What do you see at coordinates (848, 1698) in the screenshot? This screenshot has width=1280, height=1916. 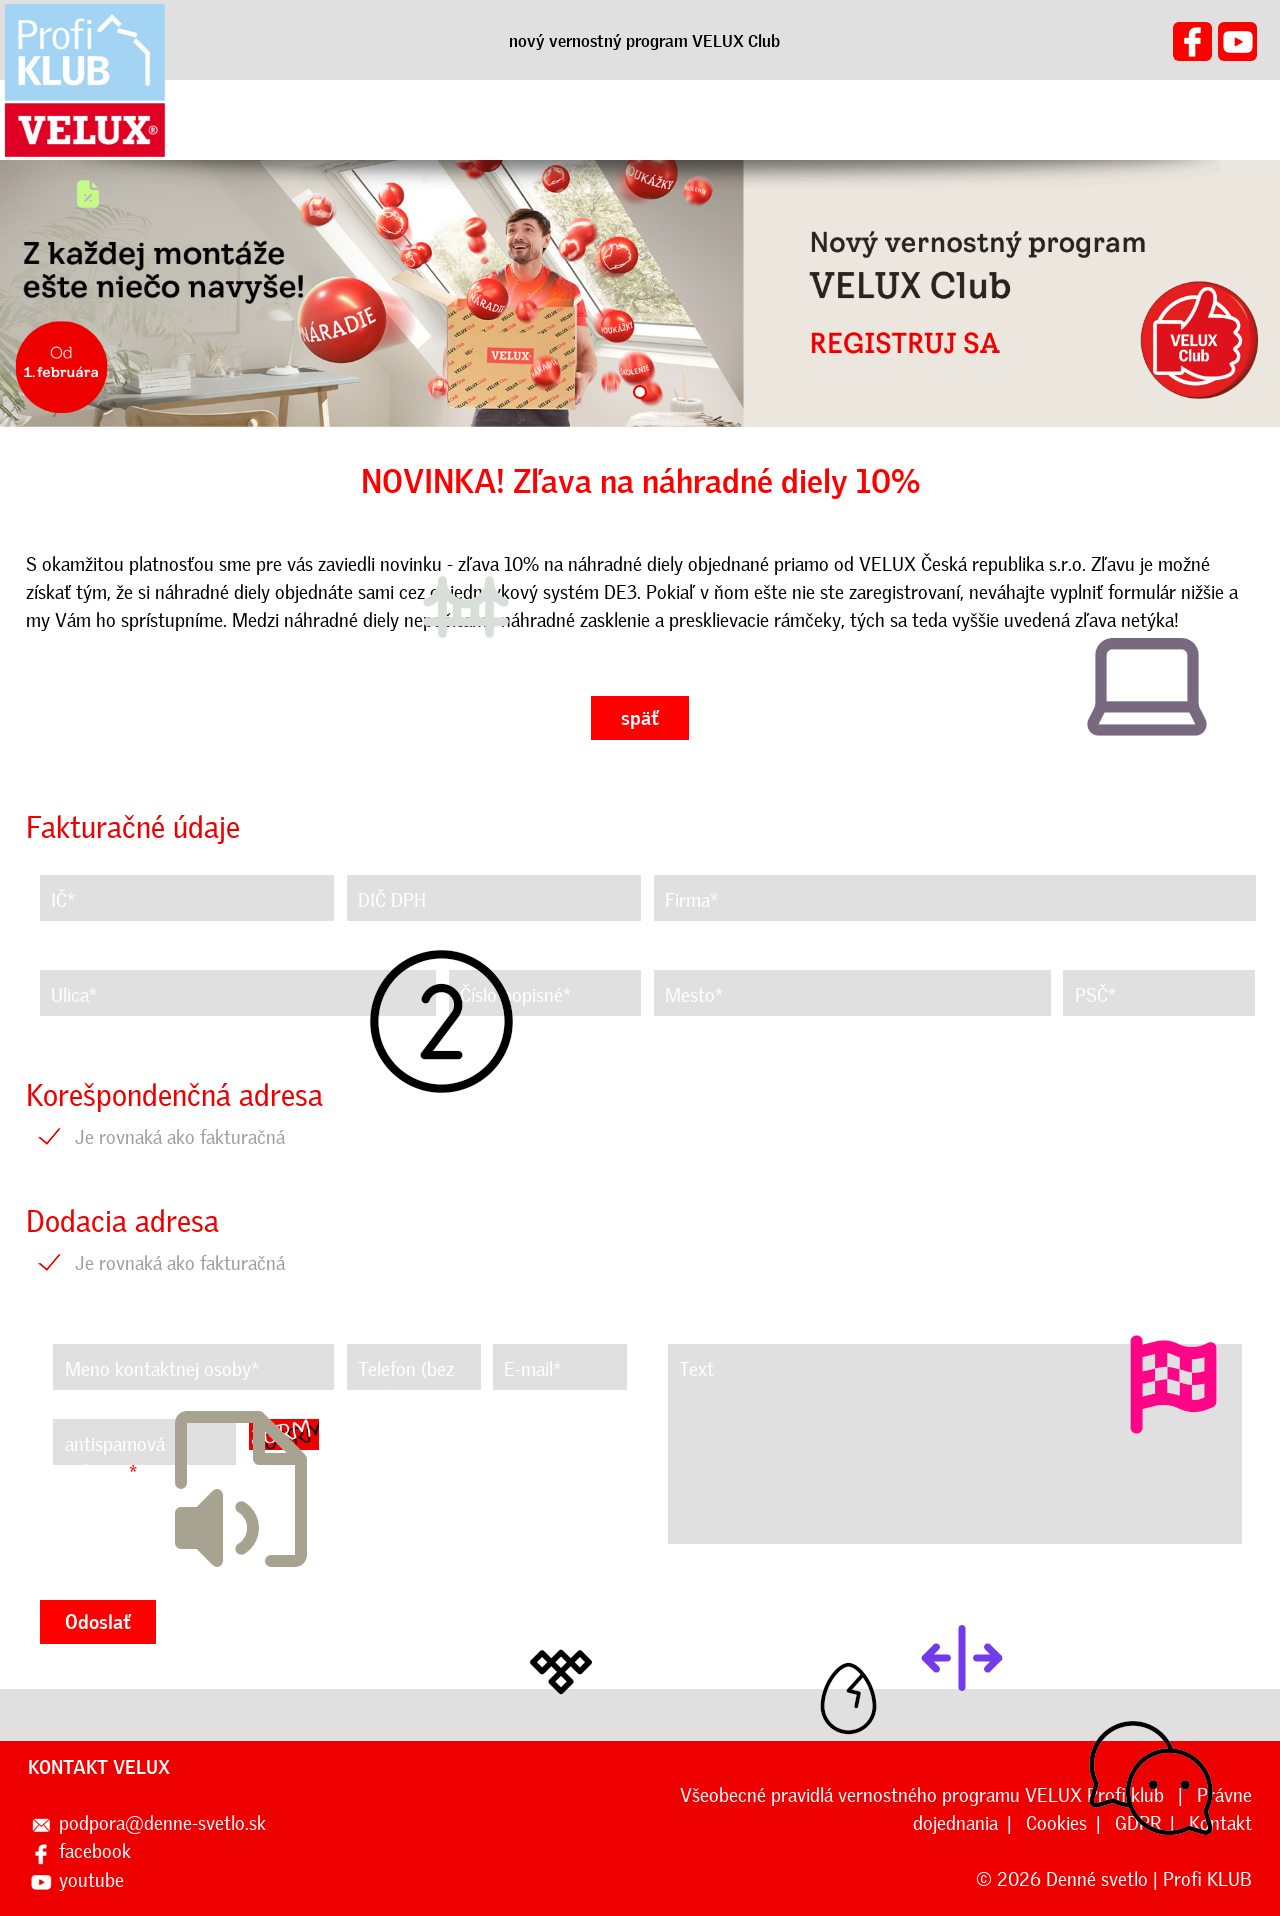 I see `indicates a cracked or broken item` at bounding box center [848, 1698].